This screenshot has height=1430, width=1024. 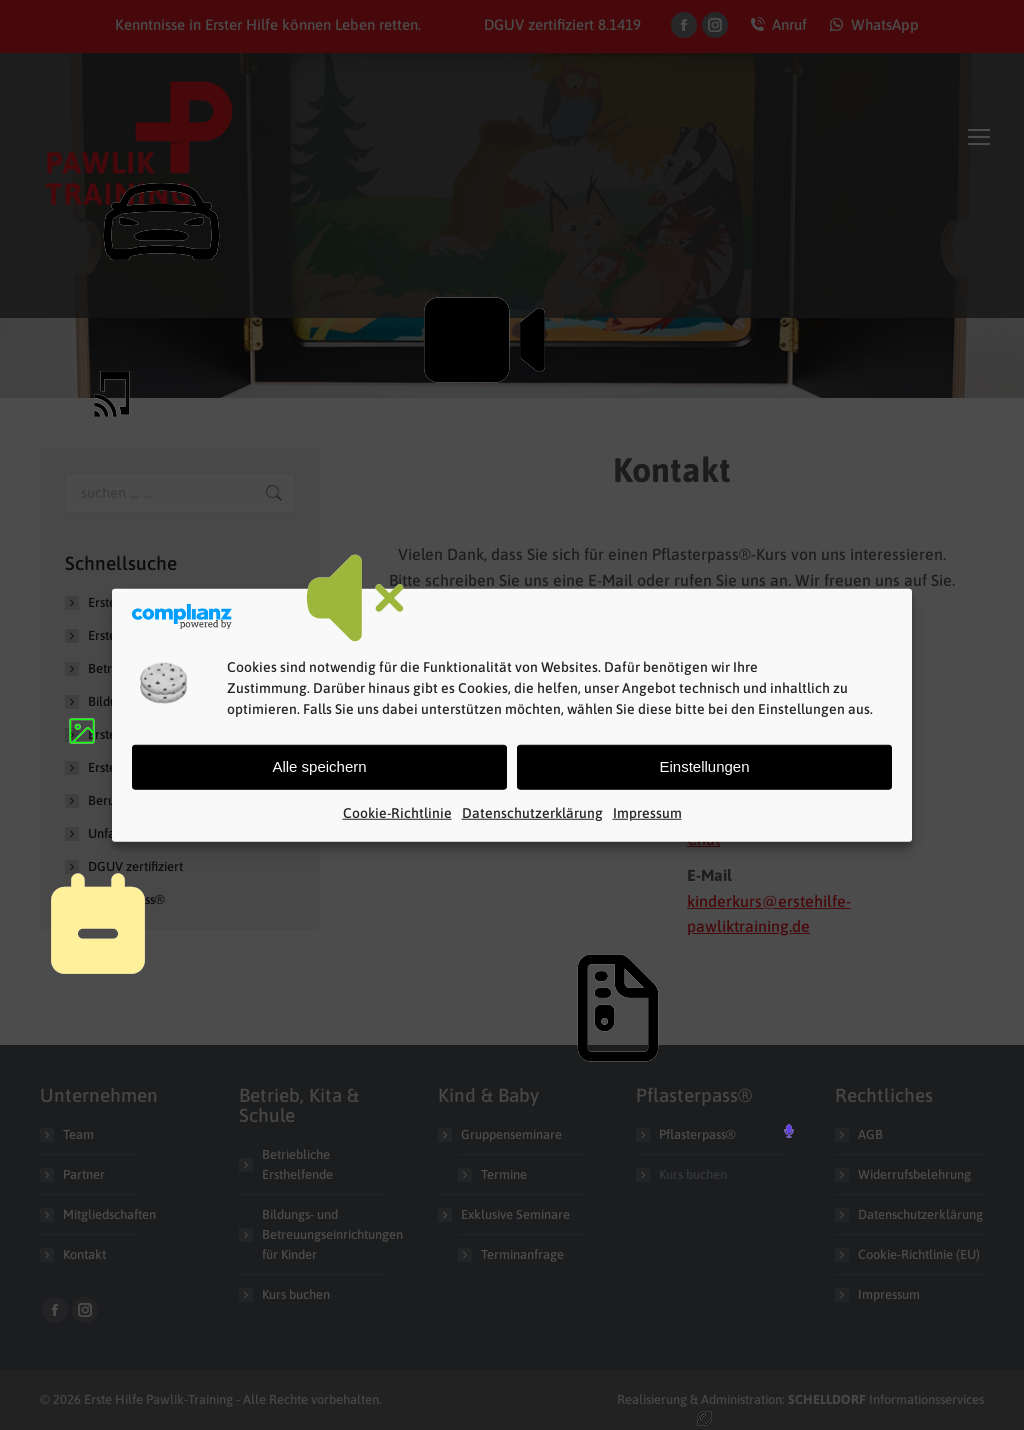 What do you see at coordinates (704, 1418) in the screenshot?
I see `indicates fresh or organic content` at bounding box center [704, 1418].